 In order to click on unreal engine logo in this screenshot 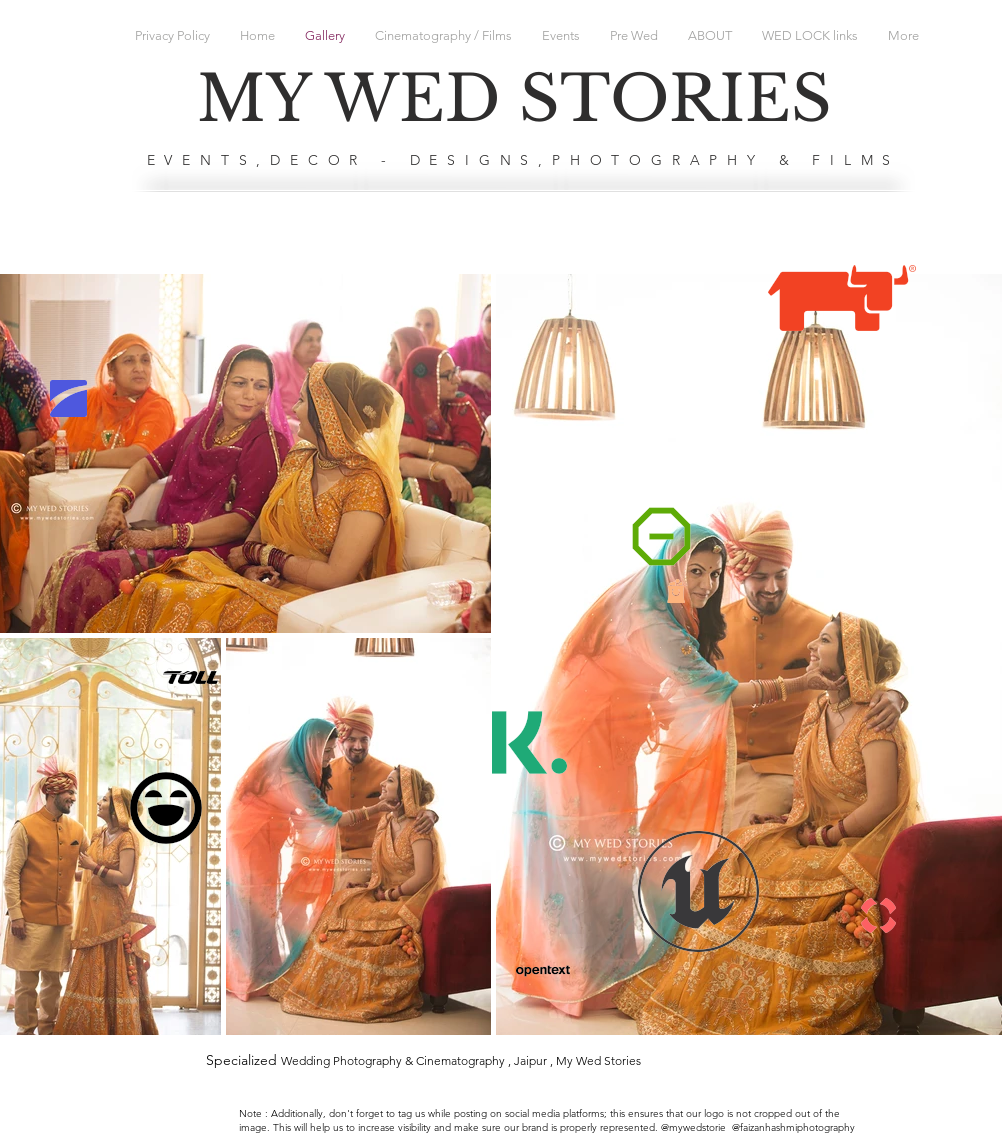, I will do `click(698, 891)`.